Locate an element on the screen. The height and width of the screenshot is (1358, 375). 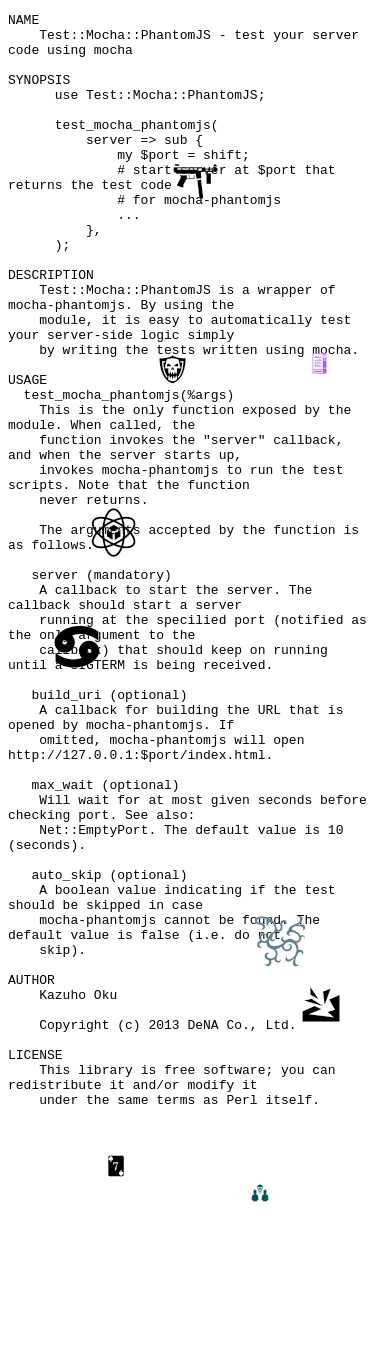
access vending machine or automated purchase options is located at coordinates (319, 363).